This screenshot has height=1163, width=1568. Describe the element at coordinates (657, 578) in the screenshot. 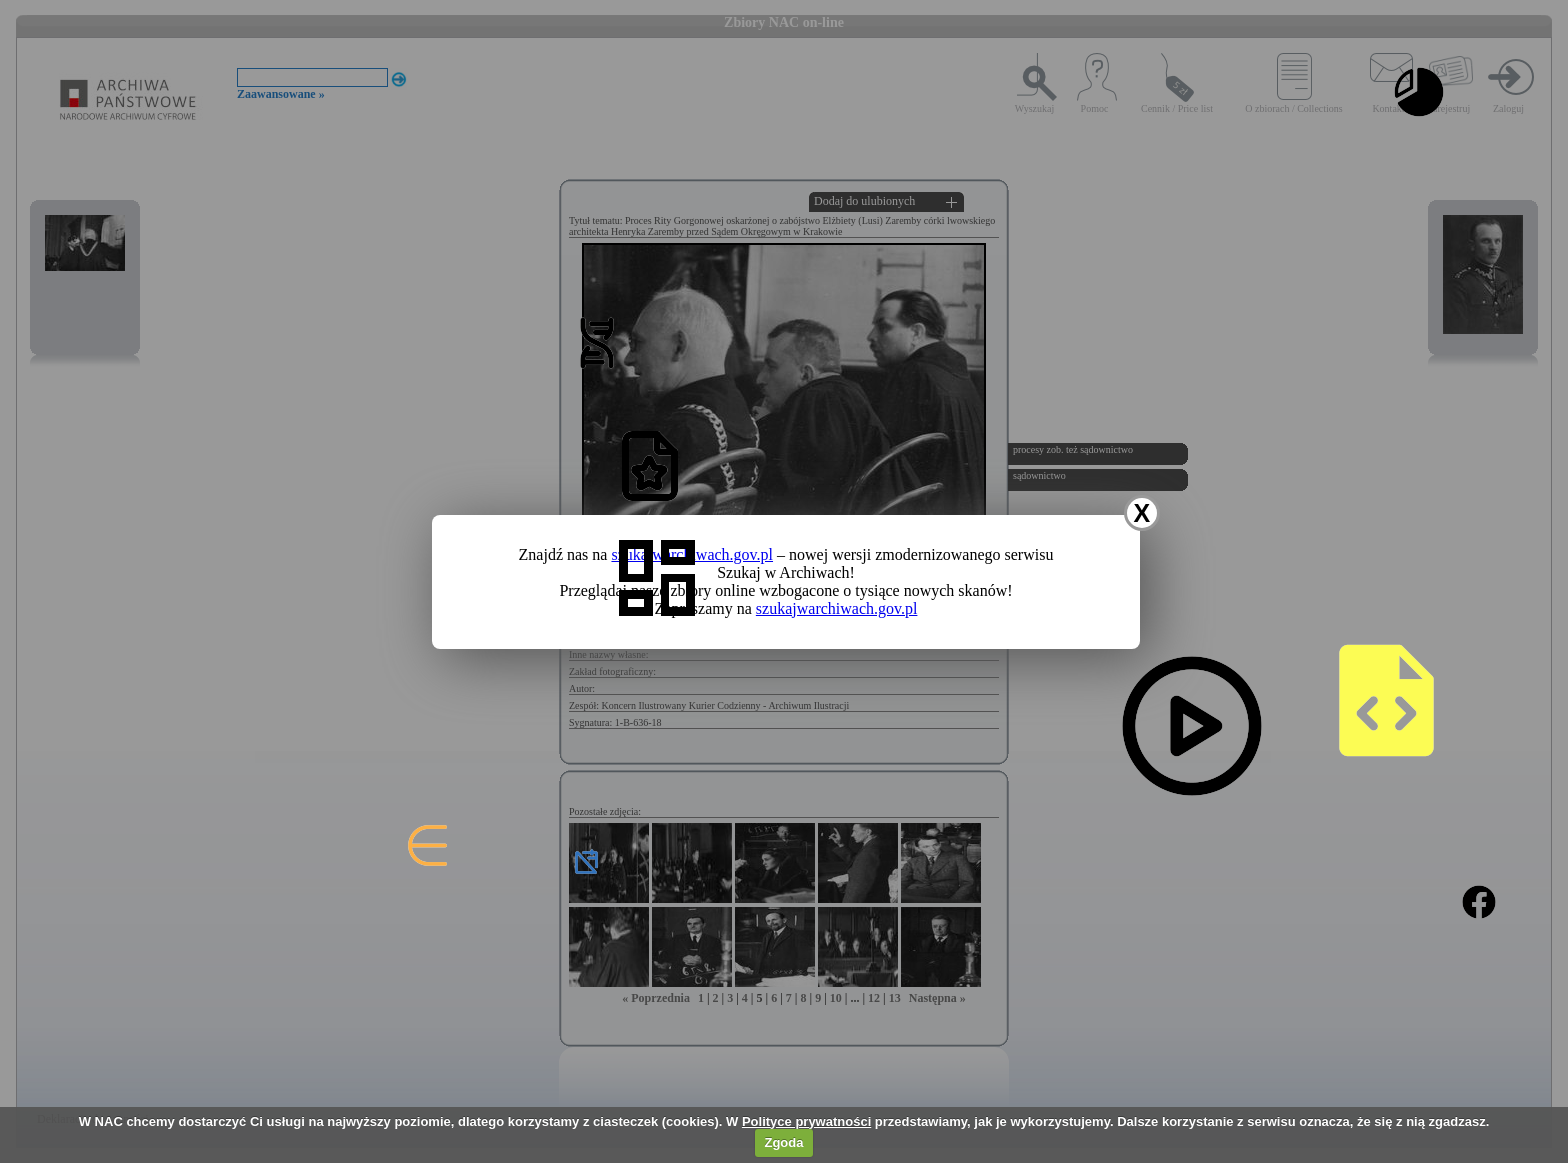

I see `access the main dashboard` at that location.